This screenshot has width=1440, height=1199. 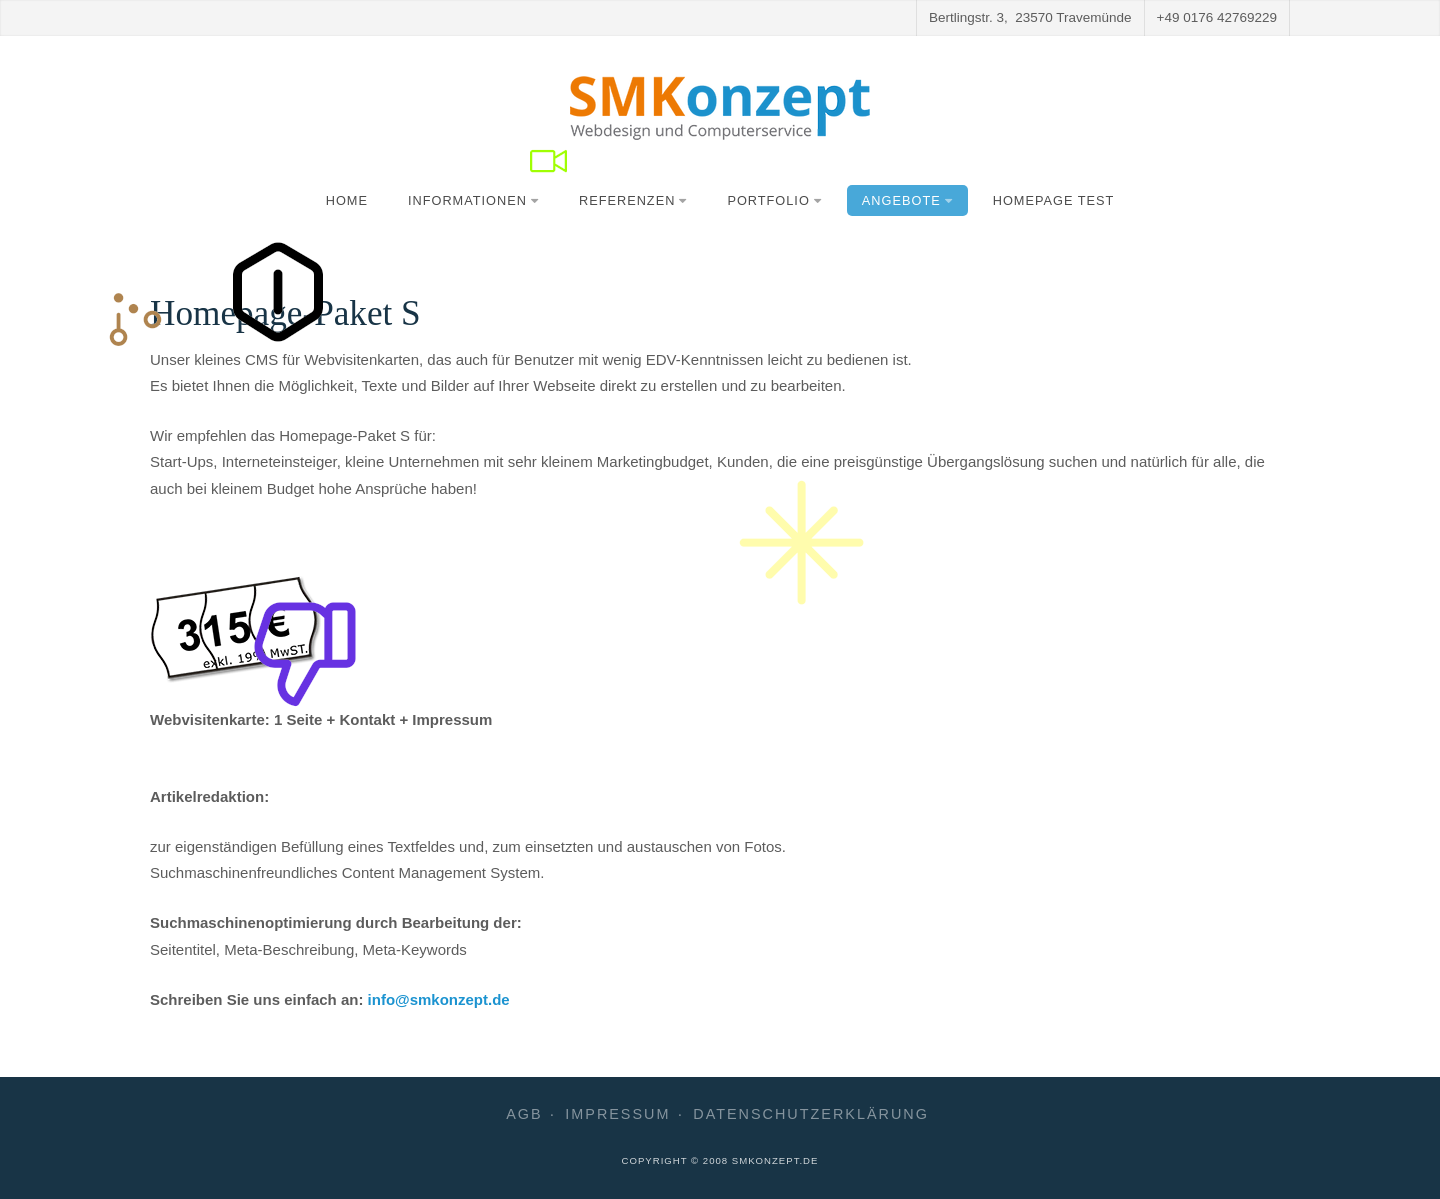 I want to click on start a video call, so click(x=548, y=161).